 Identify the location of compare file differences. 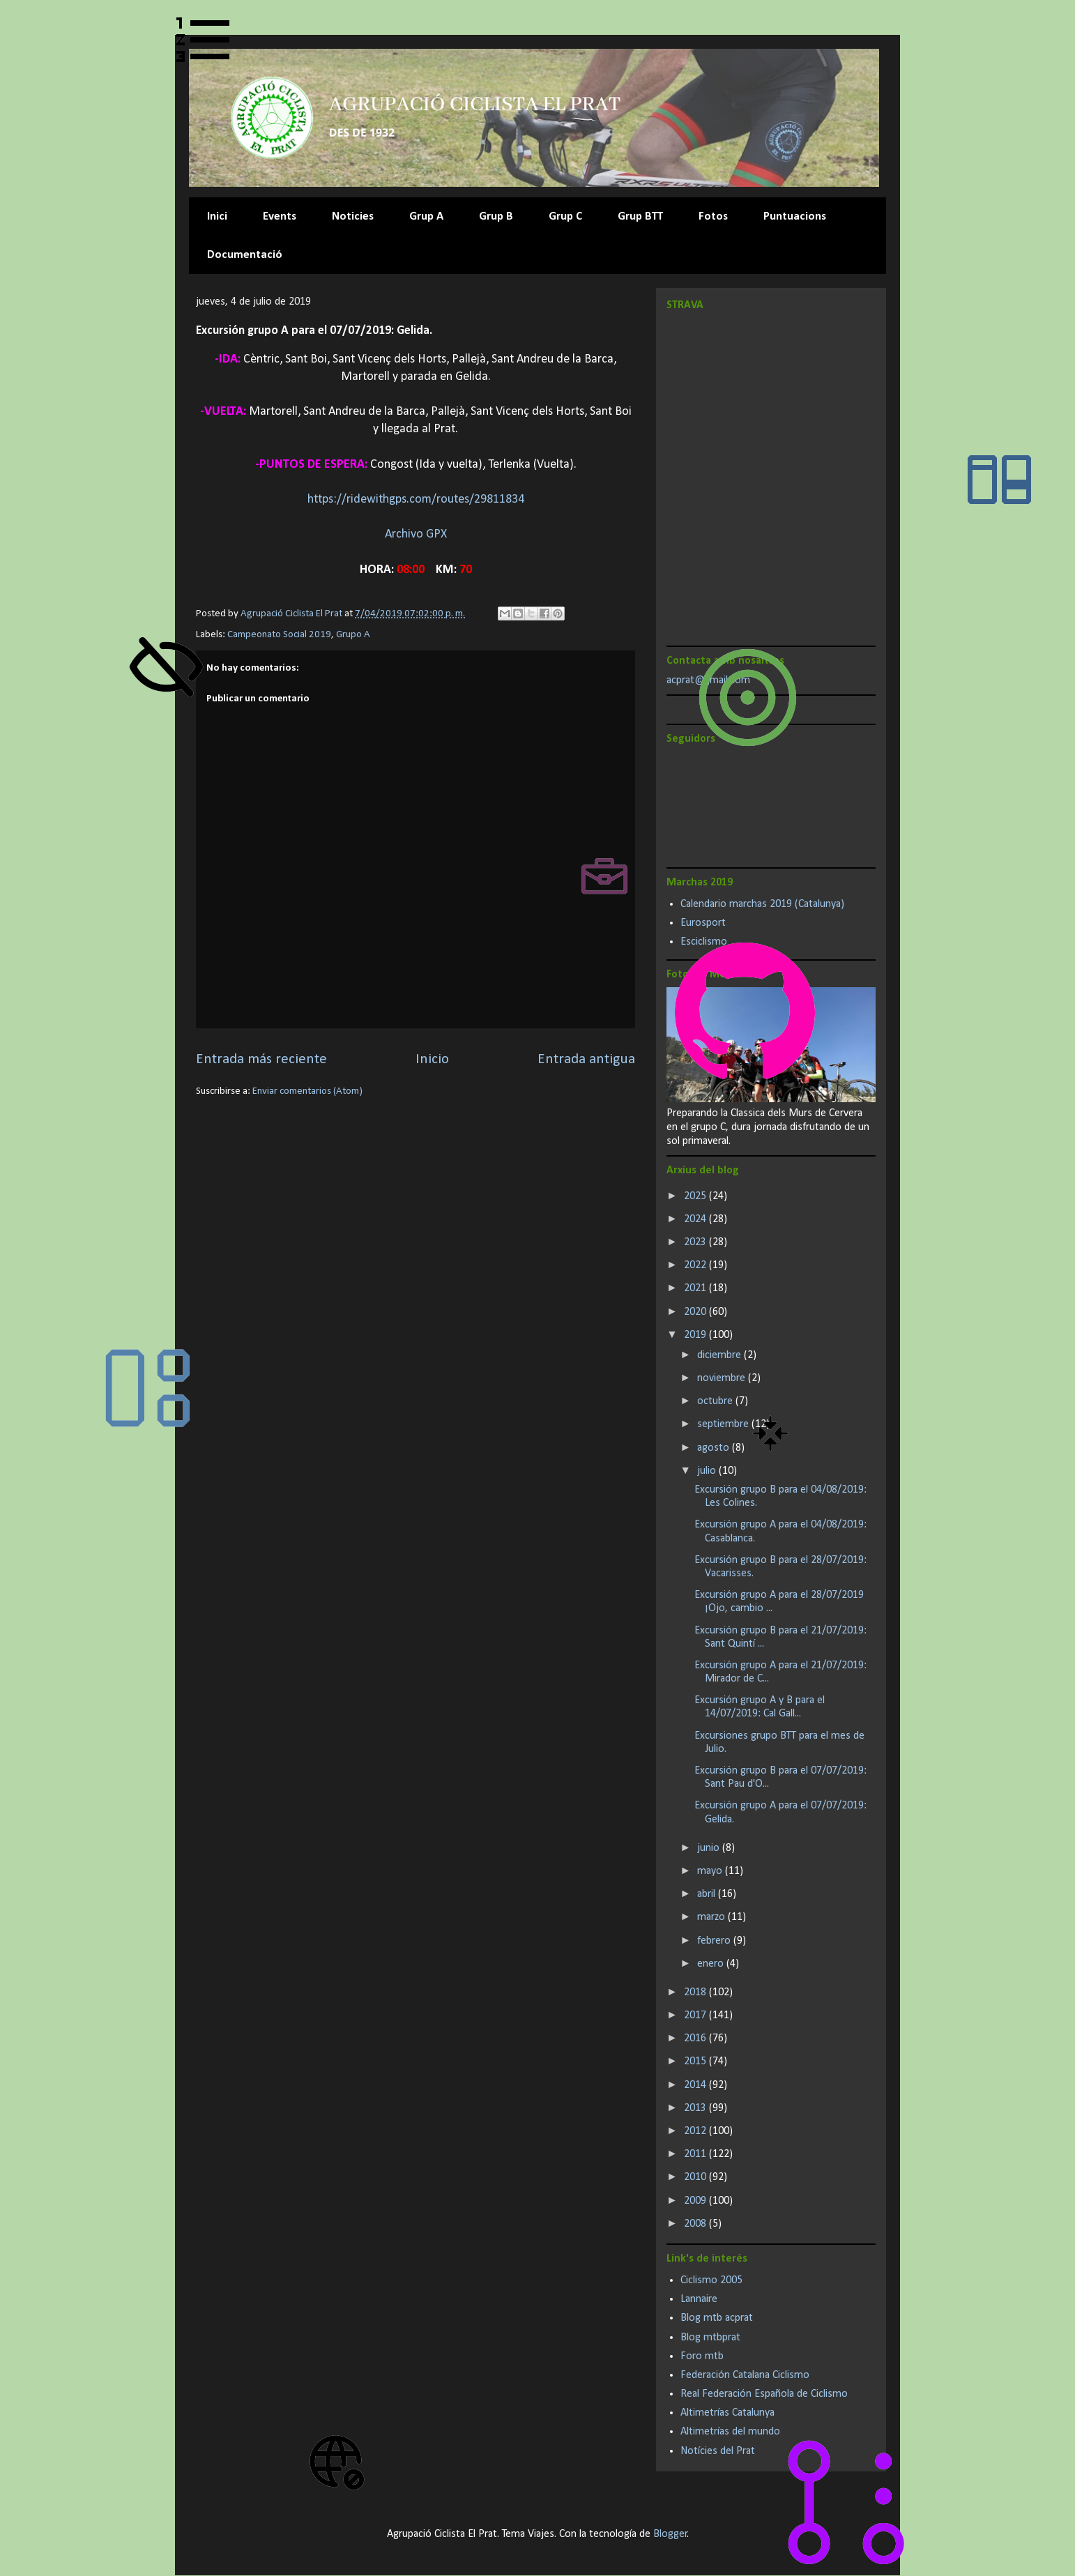
(997, 480).